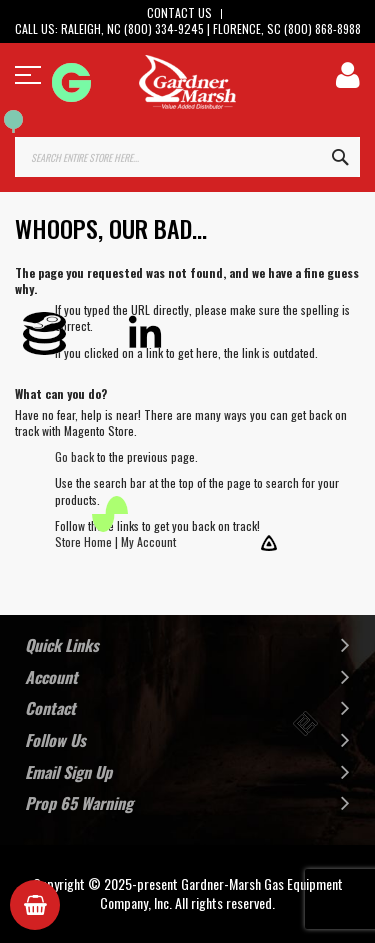 The width and height of the screenshot is (375, 943). Describe the element at coordinates (305, 723) in the screenshot. I see `litiengine game engine logo` at that location.